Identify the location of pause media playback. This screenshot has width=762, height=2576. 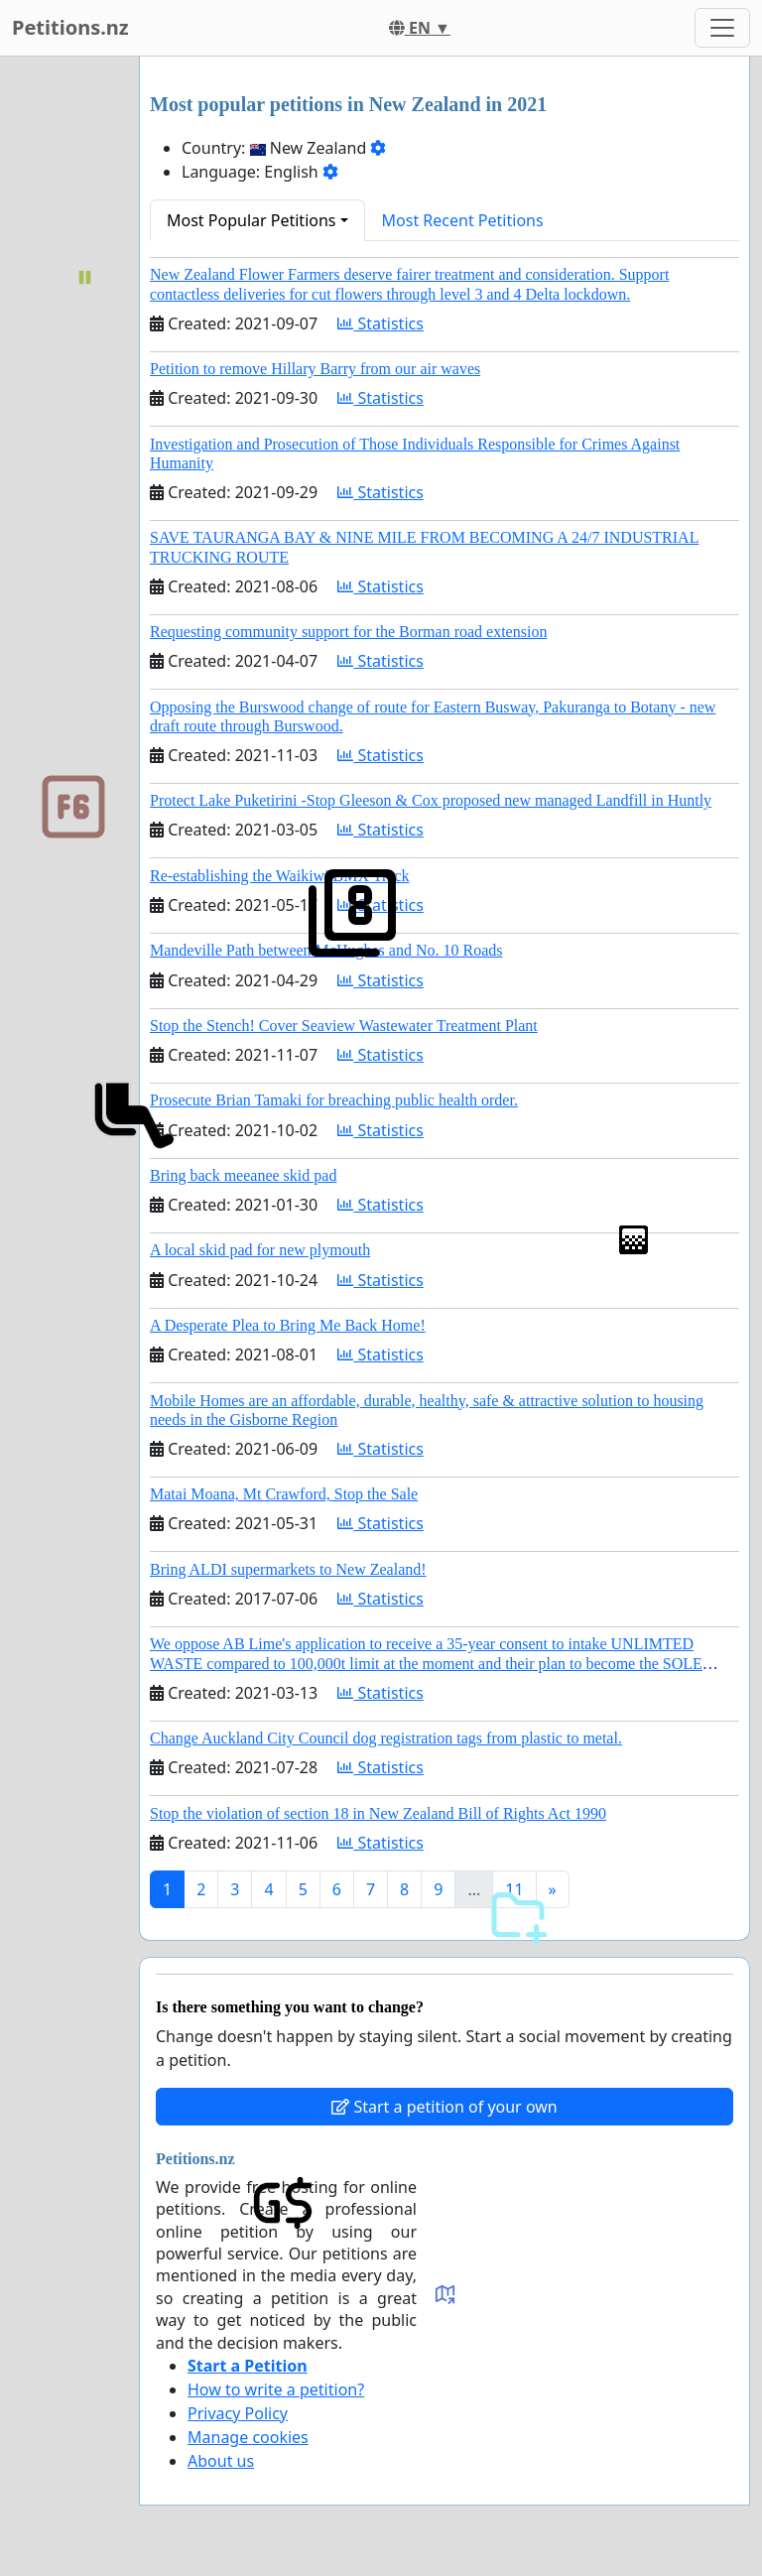
(84, 277).